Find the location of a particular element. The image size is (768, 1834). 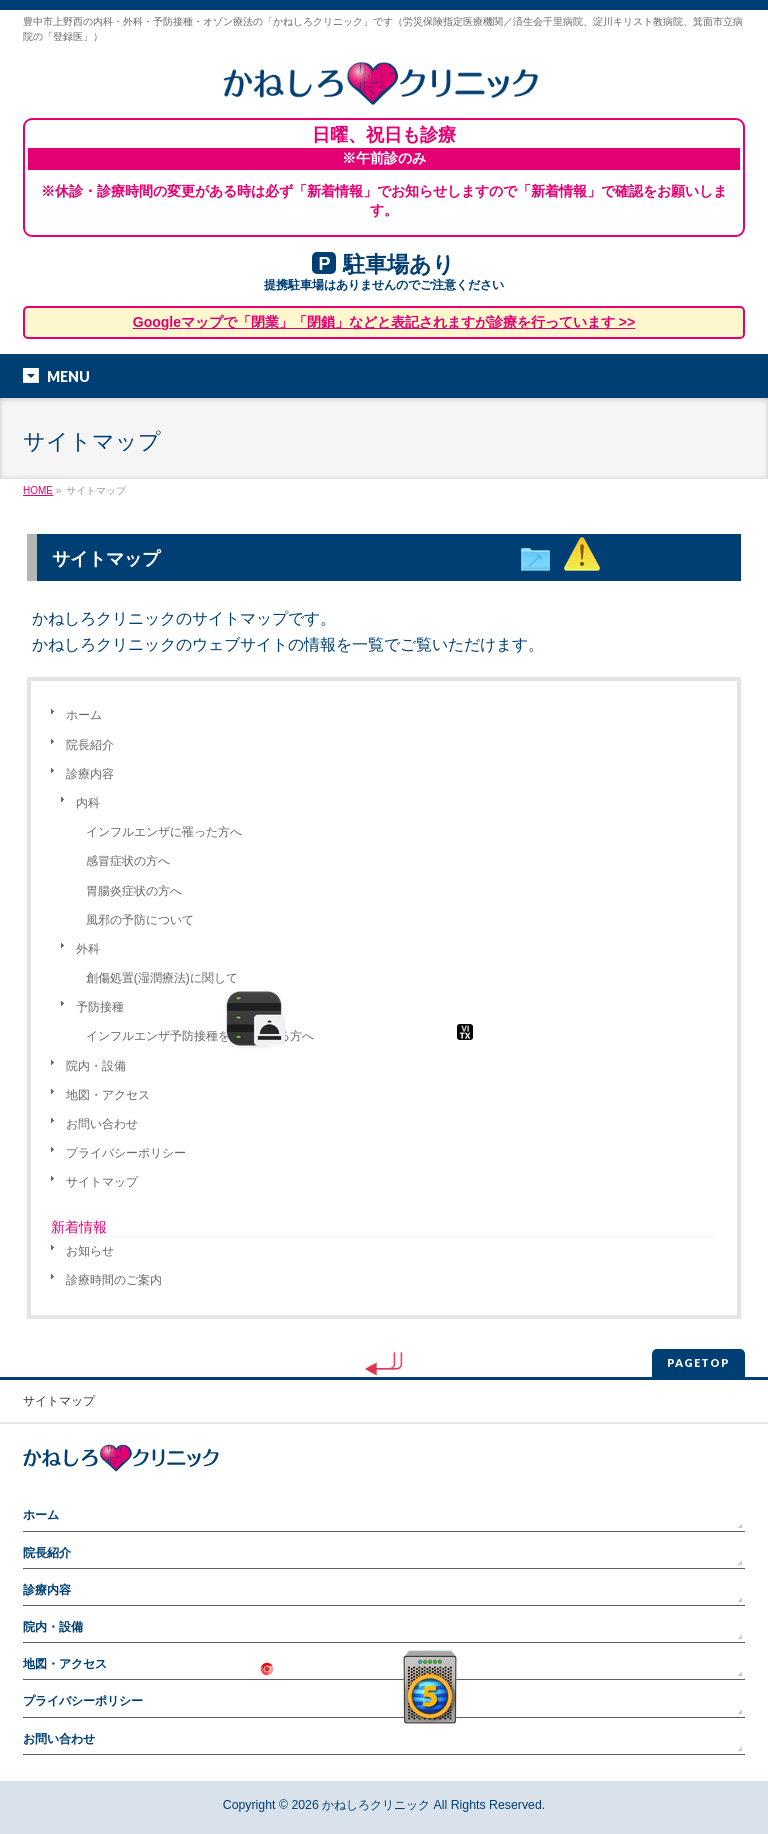

open developer tools and resources folder is located at coordinates (535, 559).